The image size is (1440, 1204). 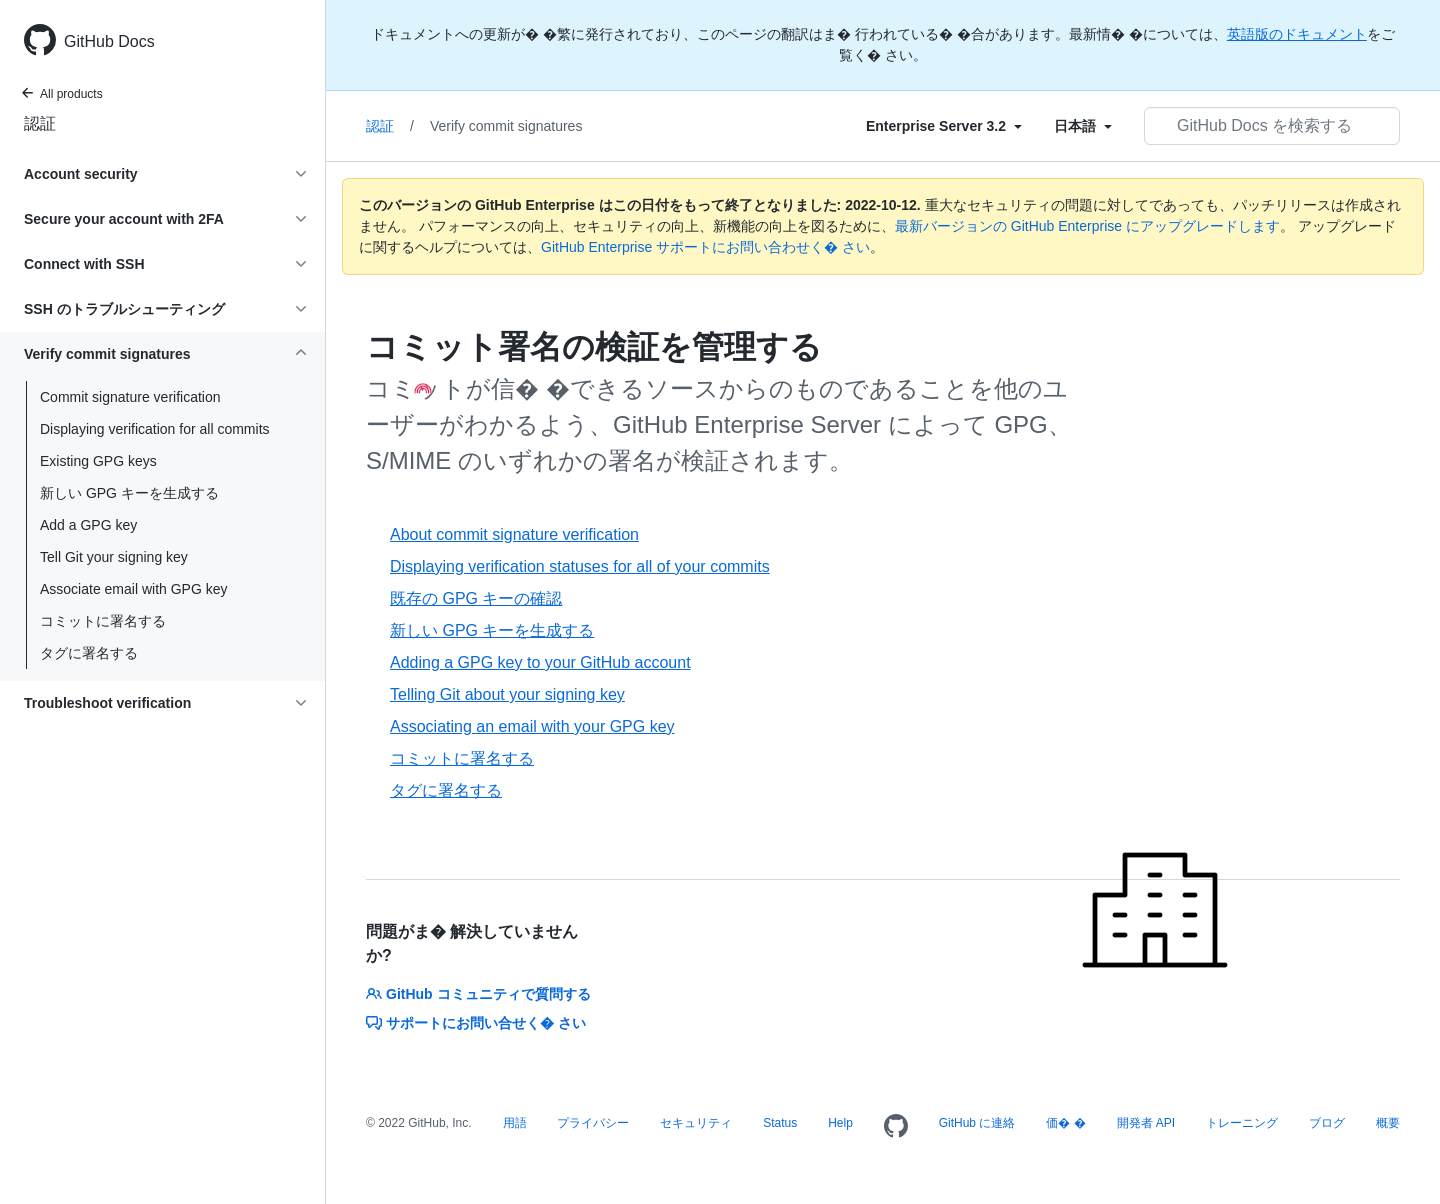 What do you see at coordinates (1155, 910) in the screenshot?
I see `view apartment or building listings` at bounding box center [1155, 910].